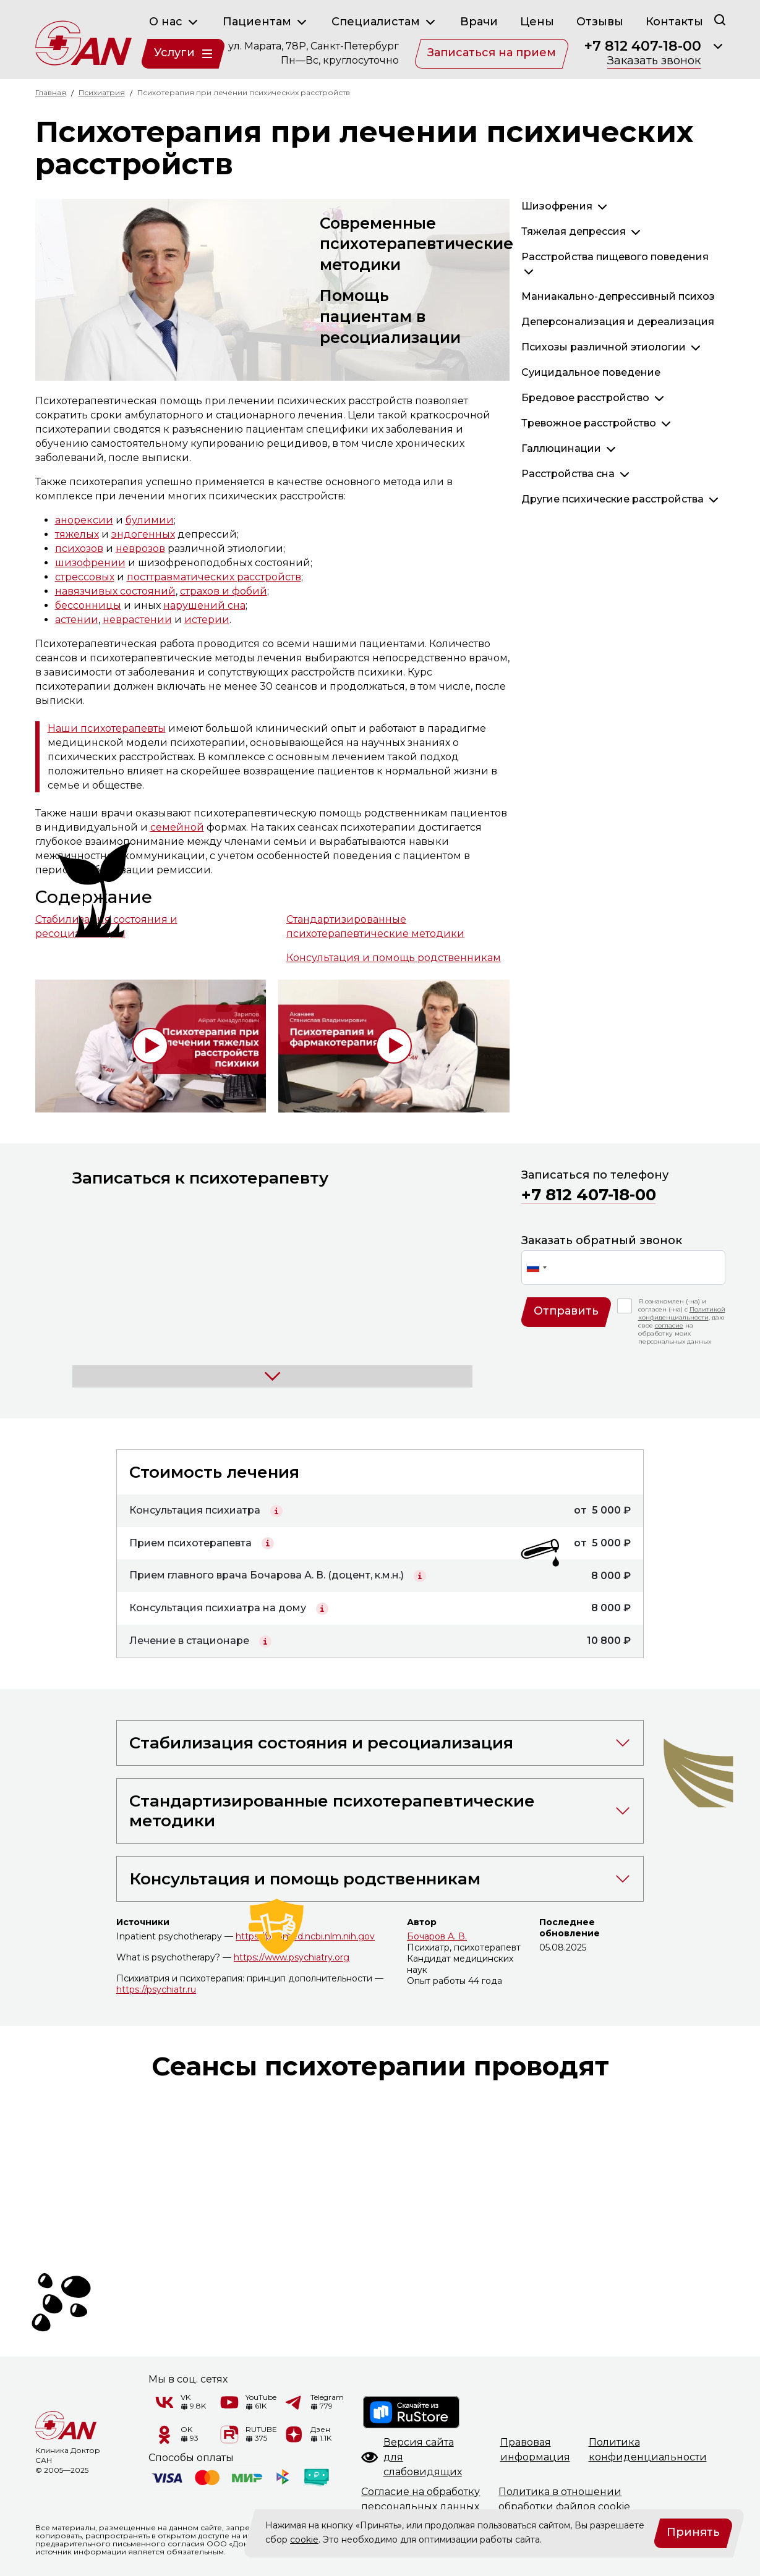 This screenshot has width=760, height=2576. Describe the element at coordinates (61, 2302) in the screenshot. I see `collect mineral pearls or gems` at that location.